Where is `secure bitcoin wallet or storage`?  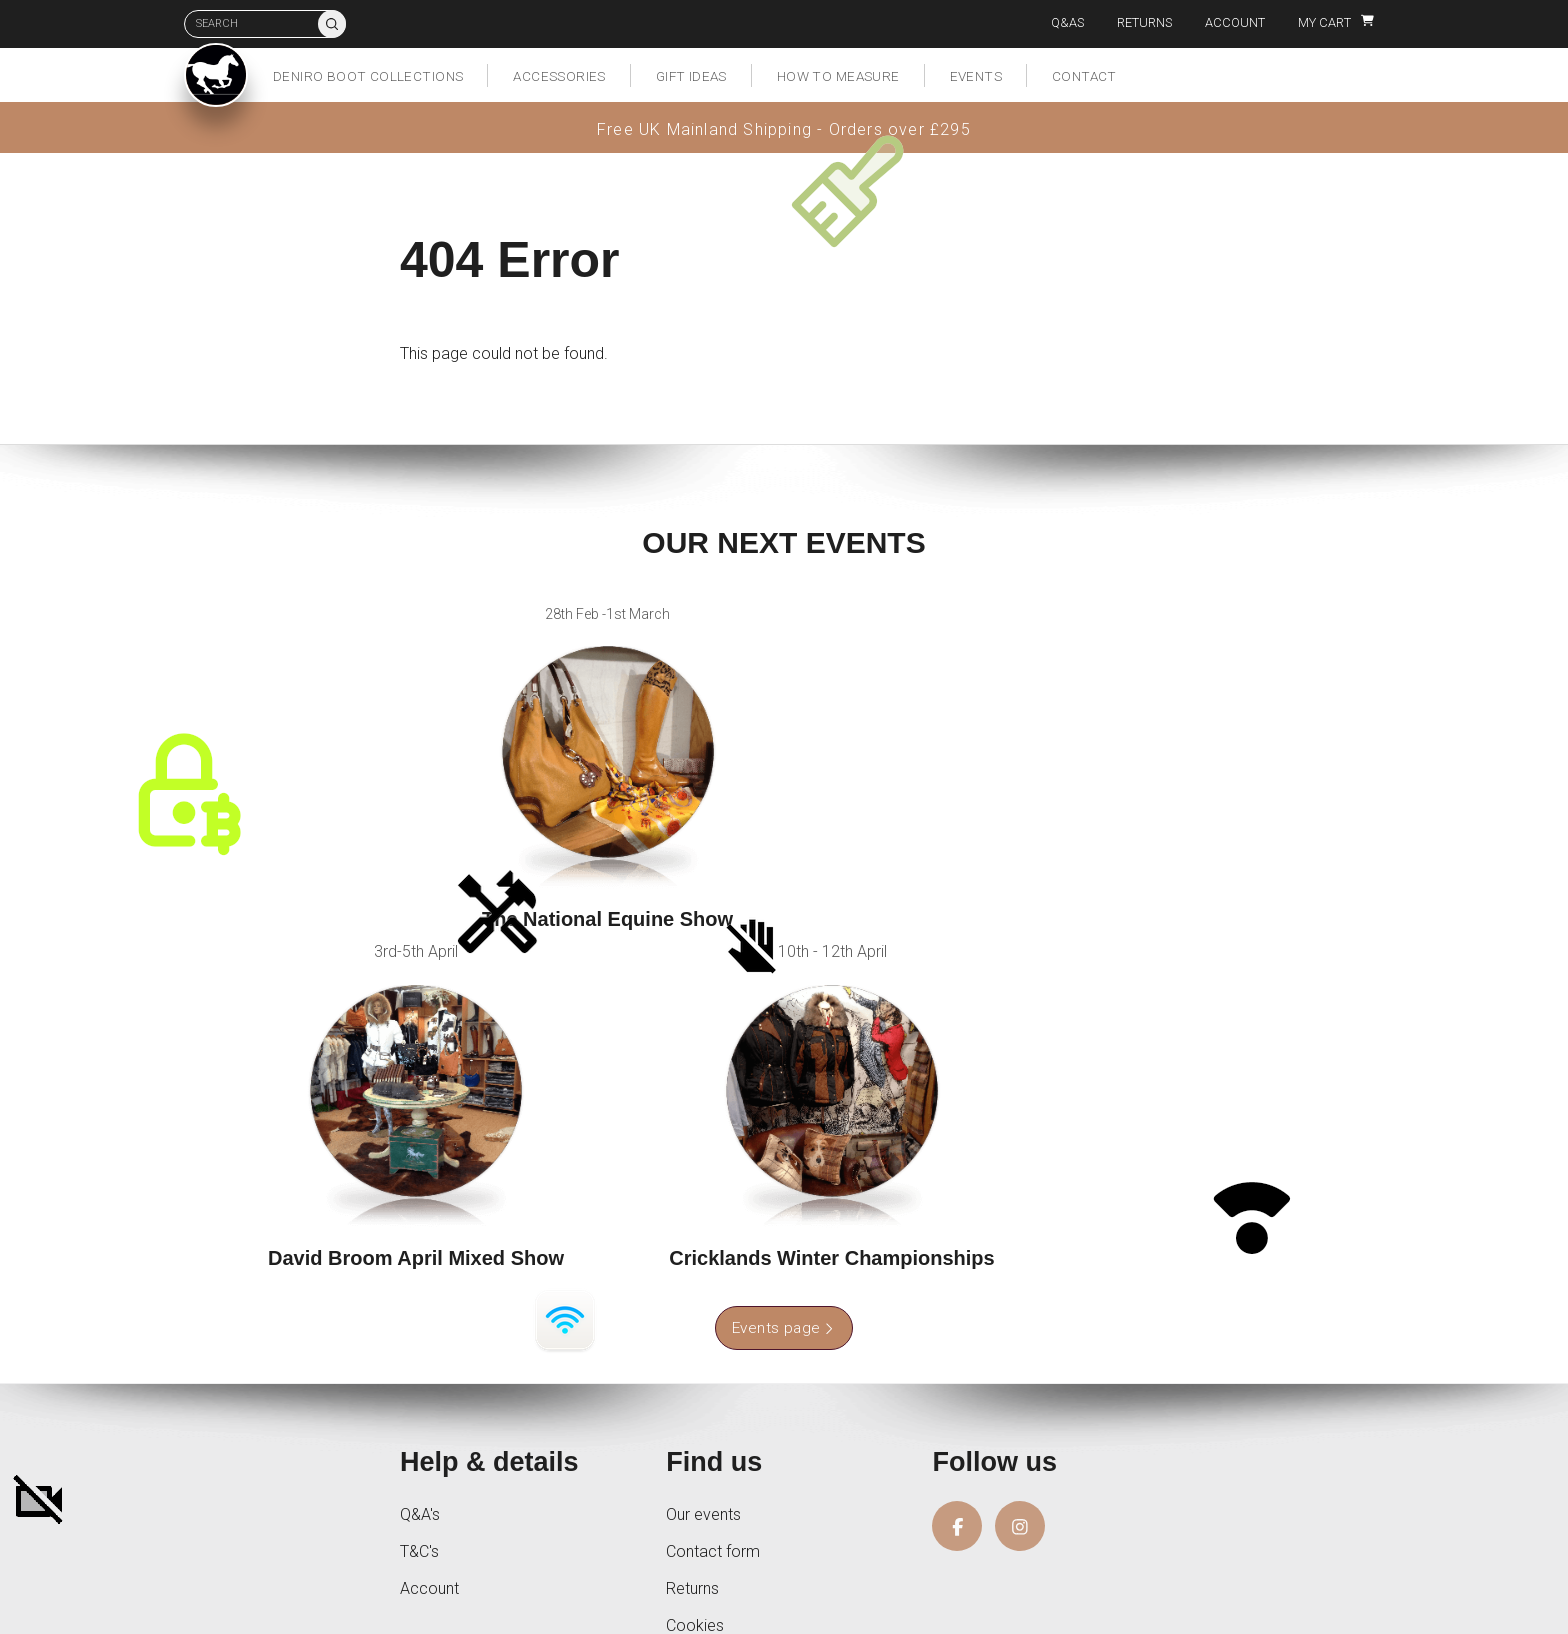
secure bitcoin wallet or storage is located at coordinates (184, 790).